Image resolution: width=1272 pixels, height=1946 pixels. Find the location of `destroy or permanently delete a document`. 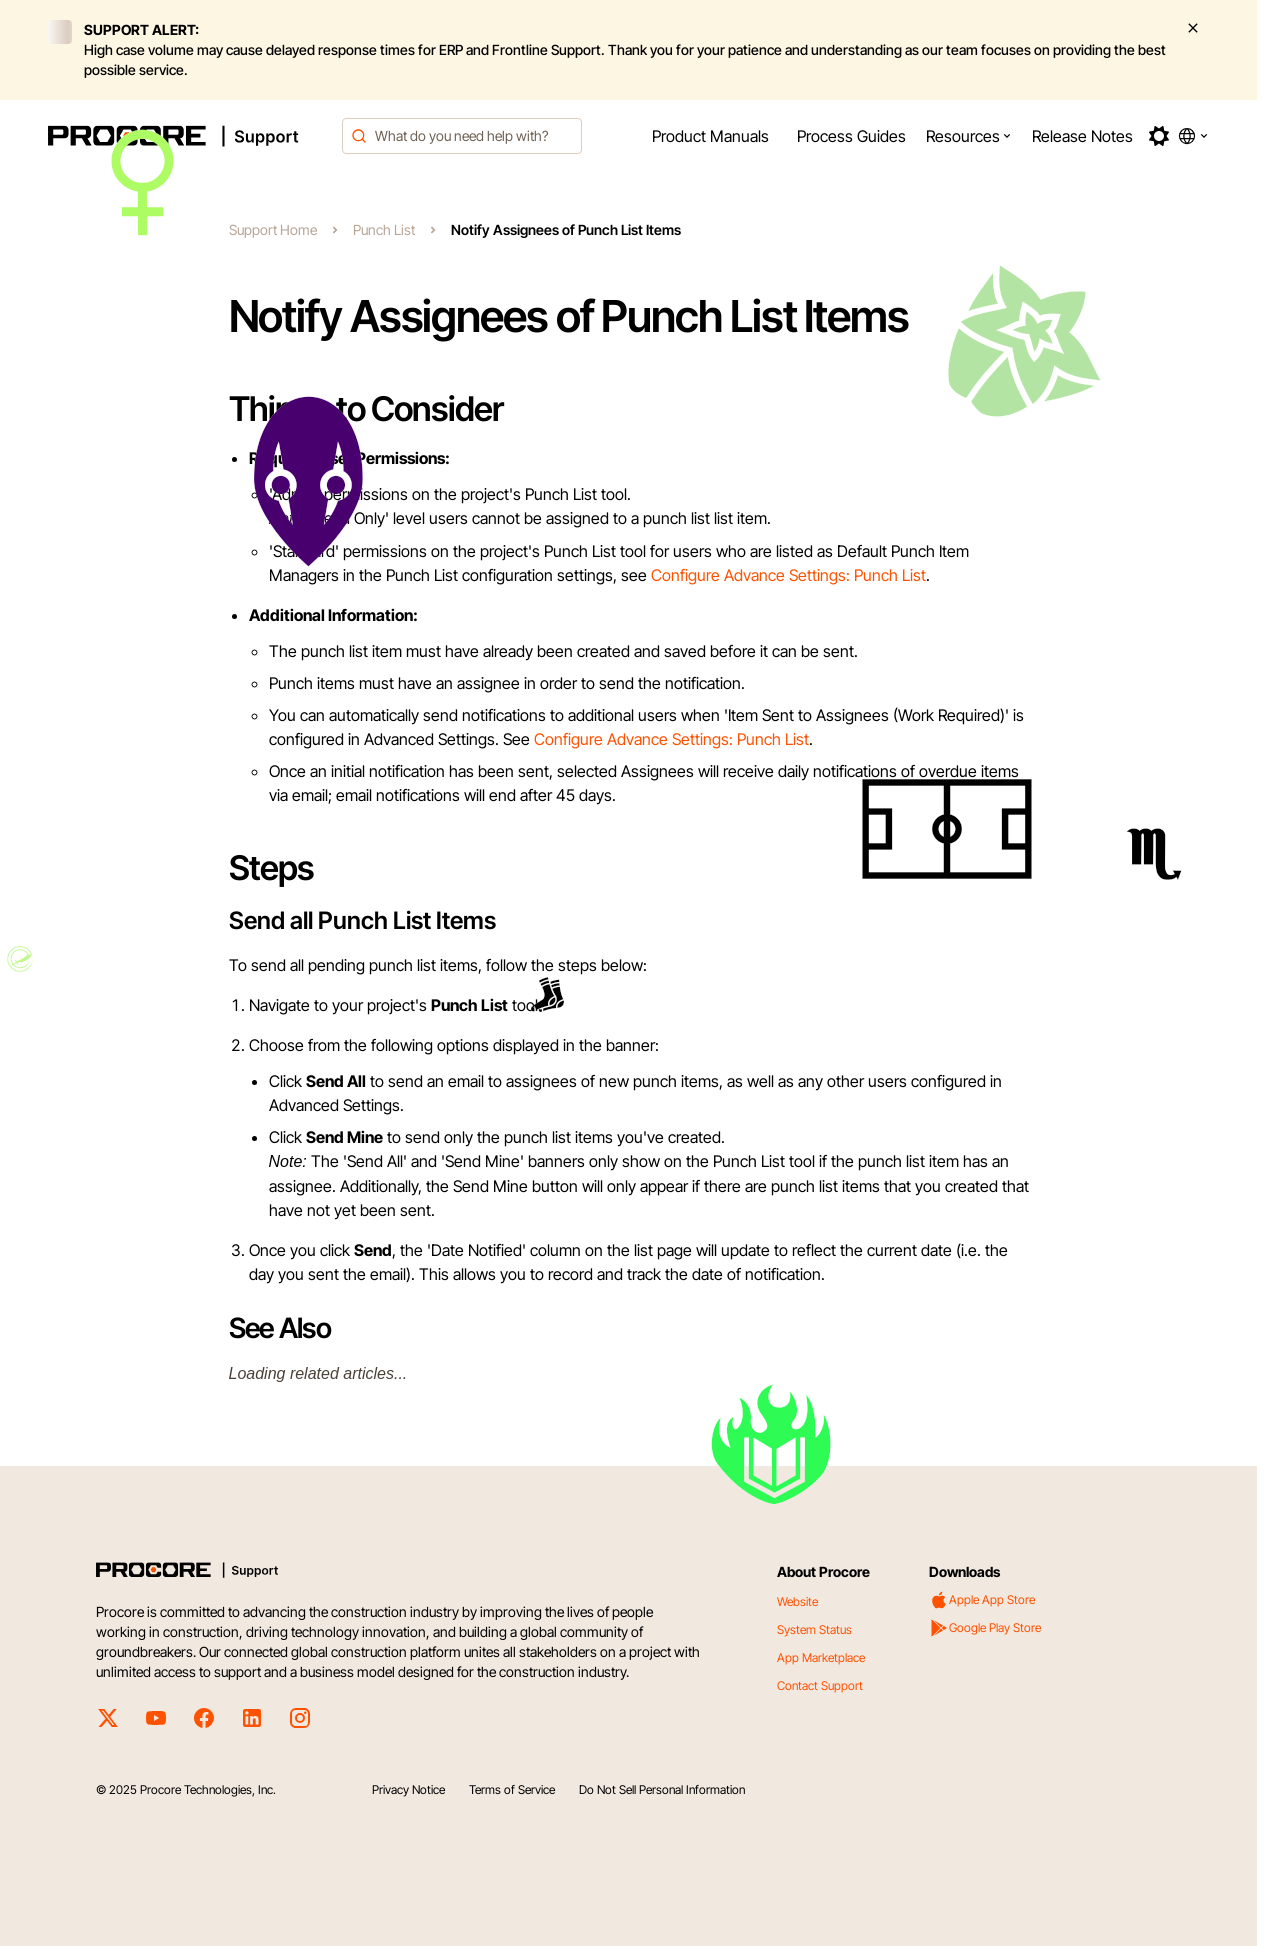

destroy or permanently delete a document is located at coordinates (771, 1444).